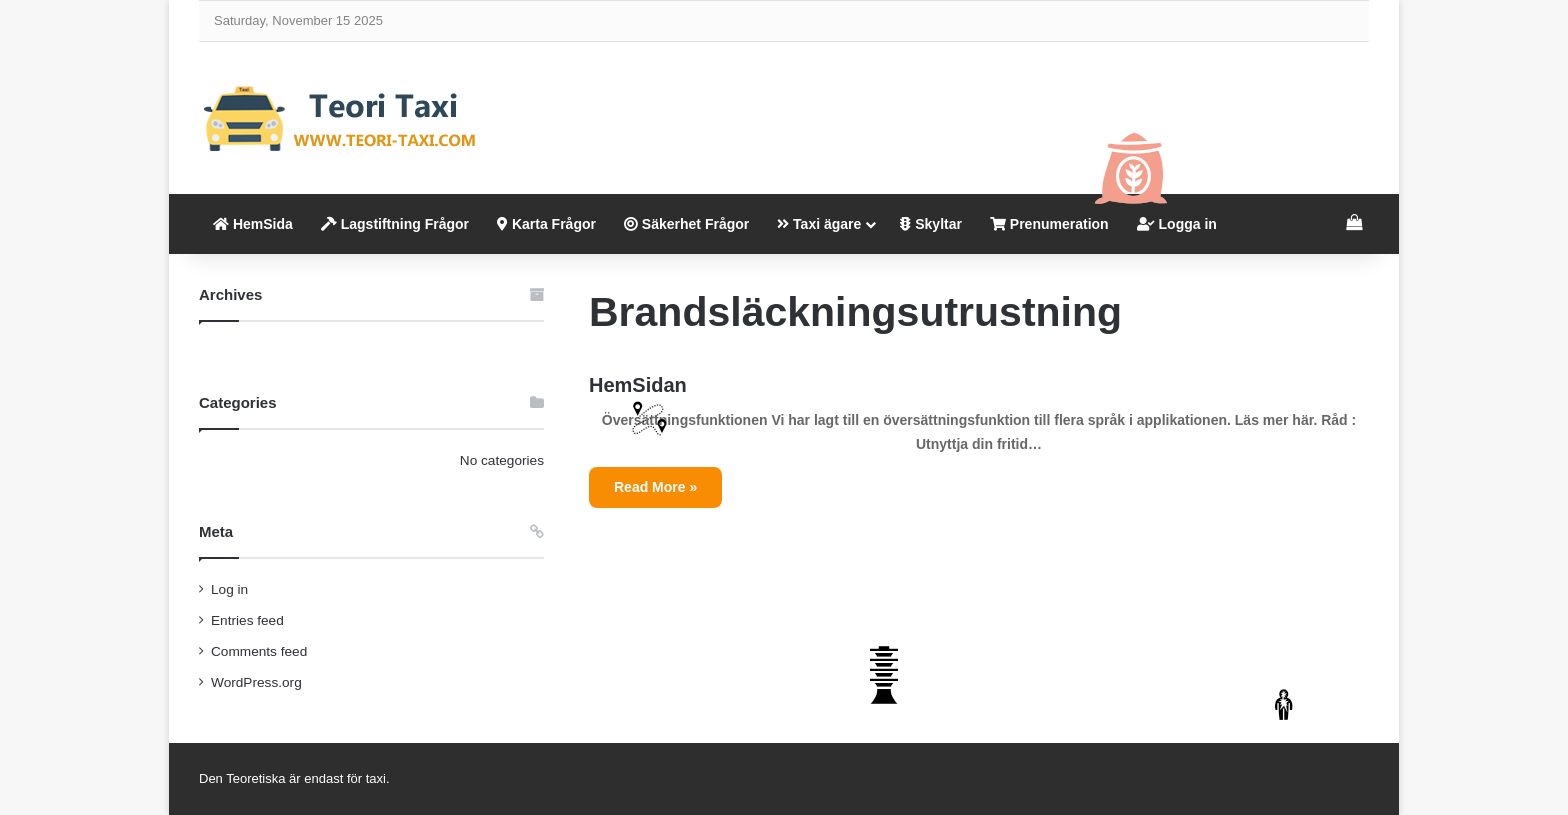 This screenshot has height=815, width=1568. What do you see at coordinates (884, 675) in the screenshot?
I see `access ancient Egyptian themed content or artifacts` at bounding box center [884, 675].